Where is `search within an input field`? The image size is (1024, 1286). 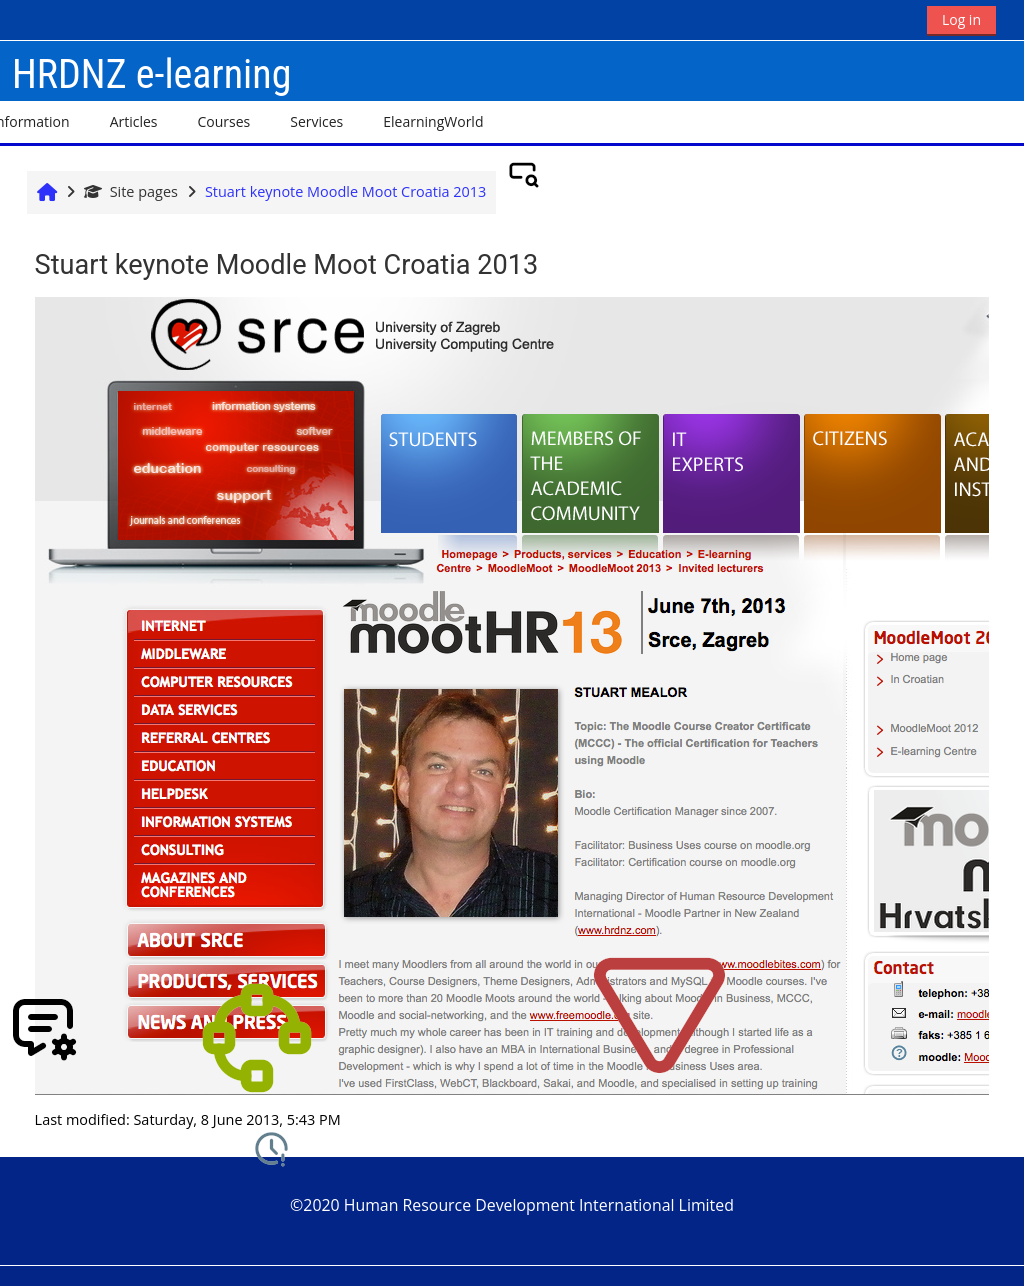
search within an input field is located at coordinates (522, 171).